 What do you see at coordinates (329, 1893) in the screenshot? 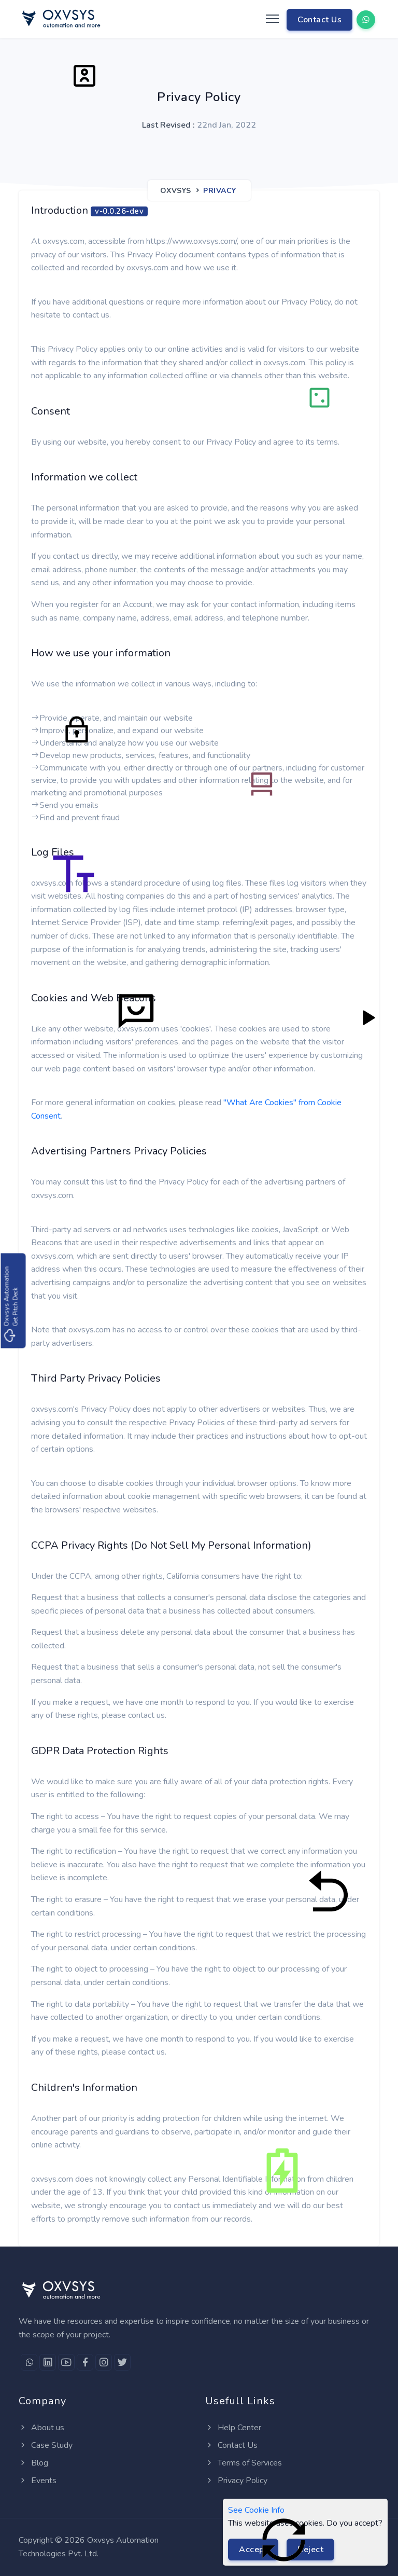
I see `go back to the previous screen` at bounding box center [329, 1893].